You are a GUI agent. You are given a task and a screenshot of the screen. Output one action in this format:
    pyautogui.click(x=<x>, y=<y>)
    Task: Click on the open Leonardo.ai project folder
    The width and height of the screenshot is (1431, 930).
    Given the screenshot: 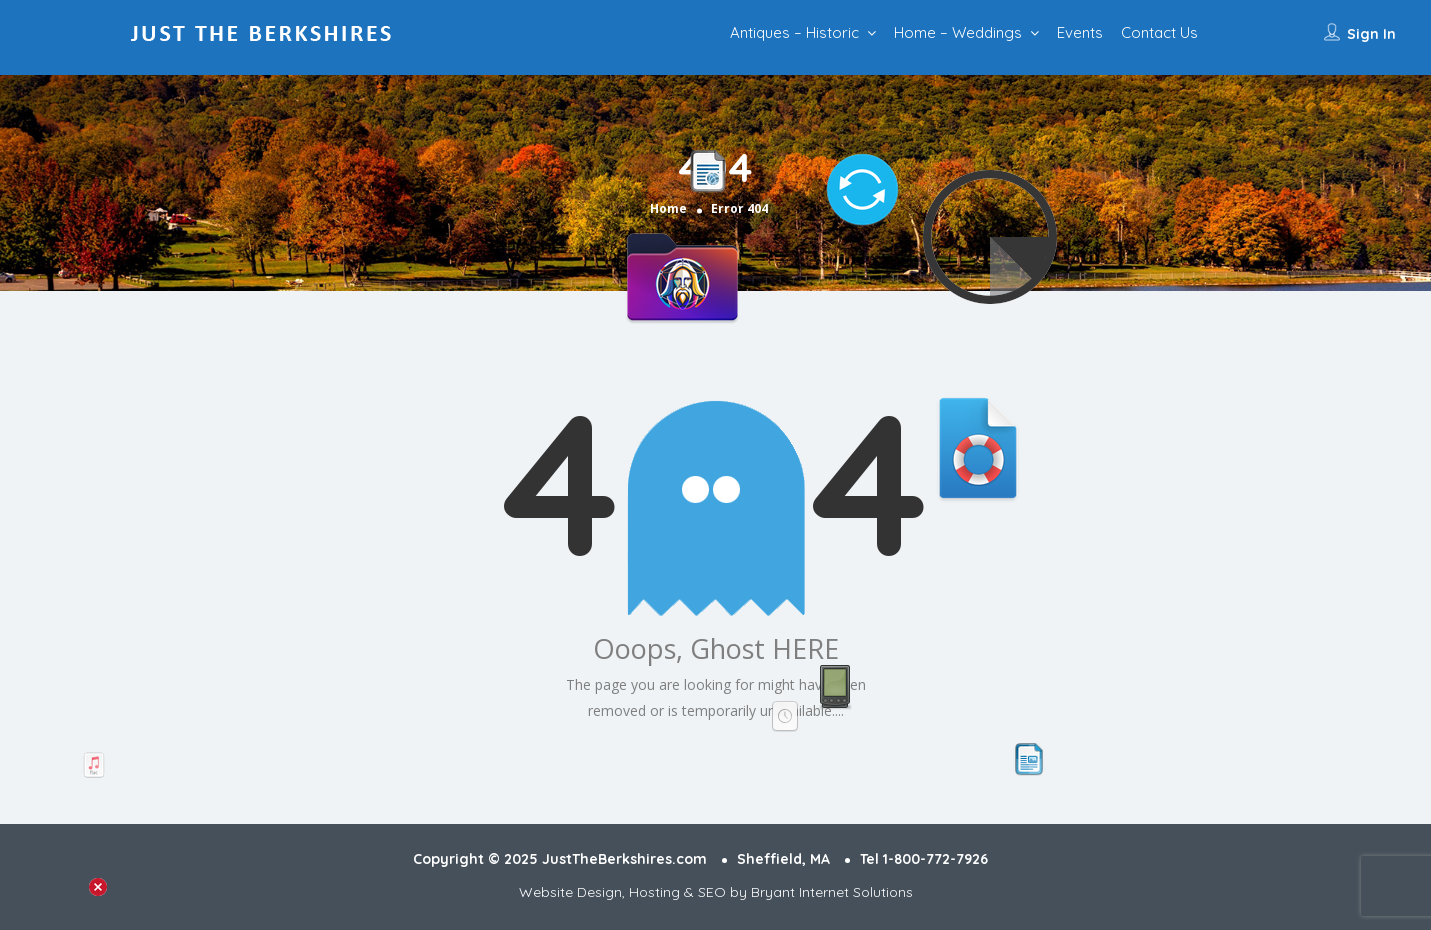 What is the action you would take?
    pyautogui.click(x=682, y=280)
    